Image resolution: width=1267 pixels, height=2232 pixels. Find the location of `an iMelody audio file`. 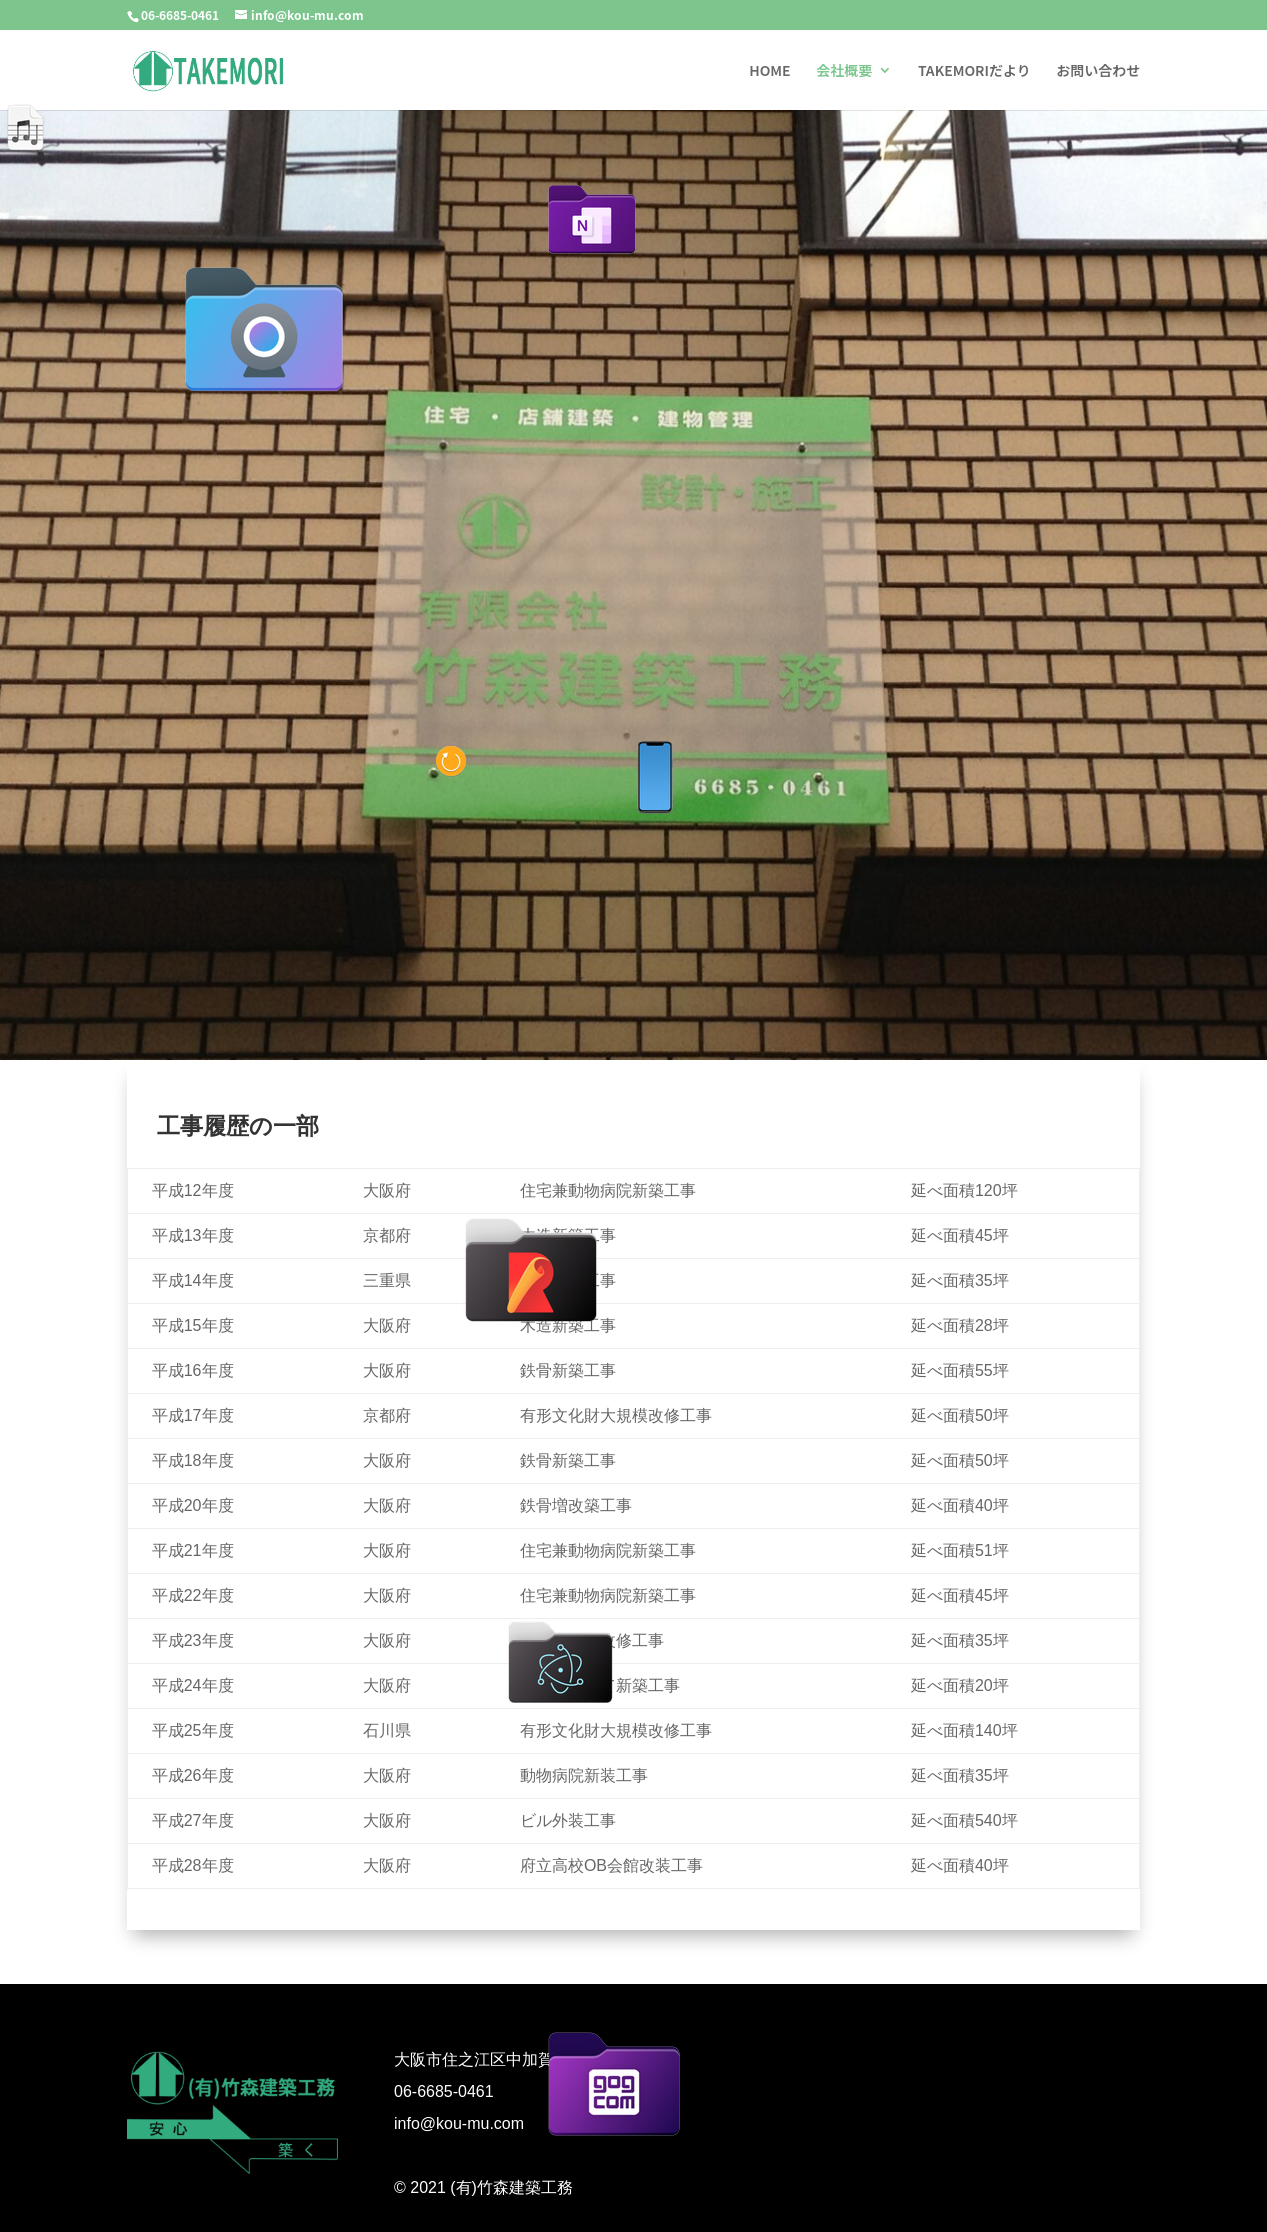

an iMelody audio file is located at coordinates (25, 127).